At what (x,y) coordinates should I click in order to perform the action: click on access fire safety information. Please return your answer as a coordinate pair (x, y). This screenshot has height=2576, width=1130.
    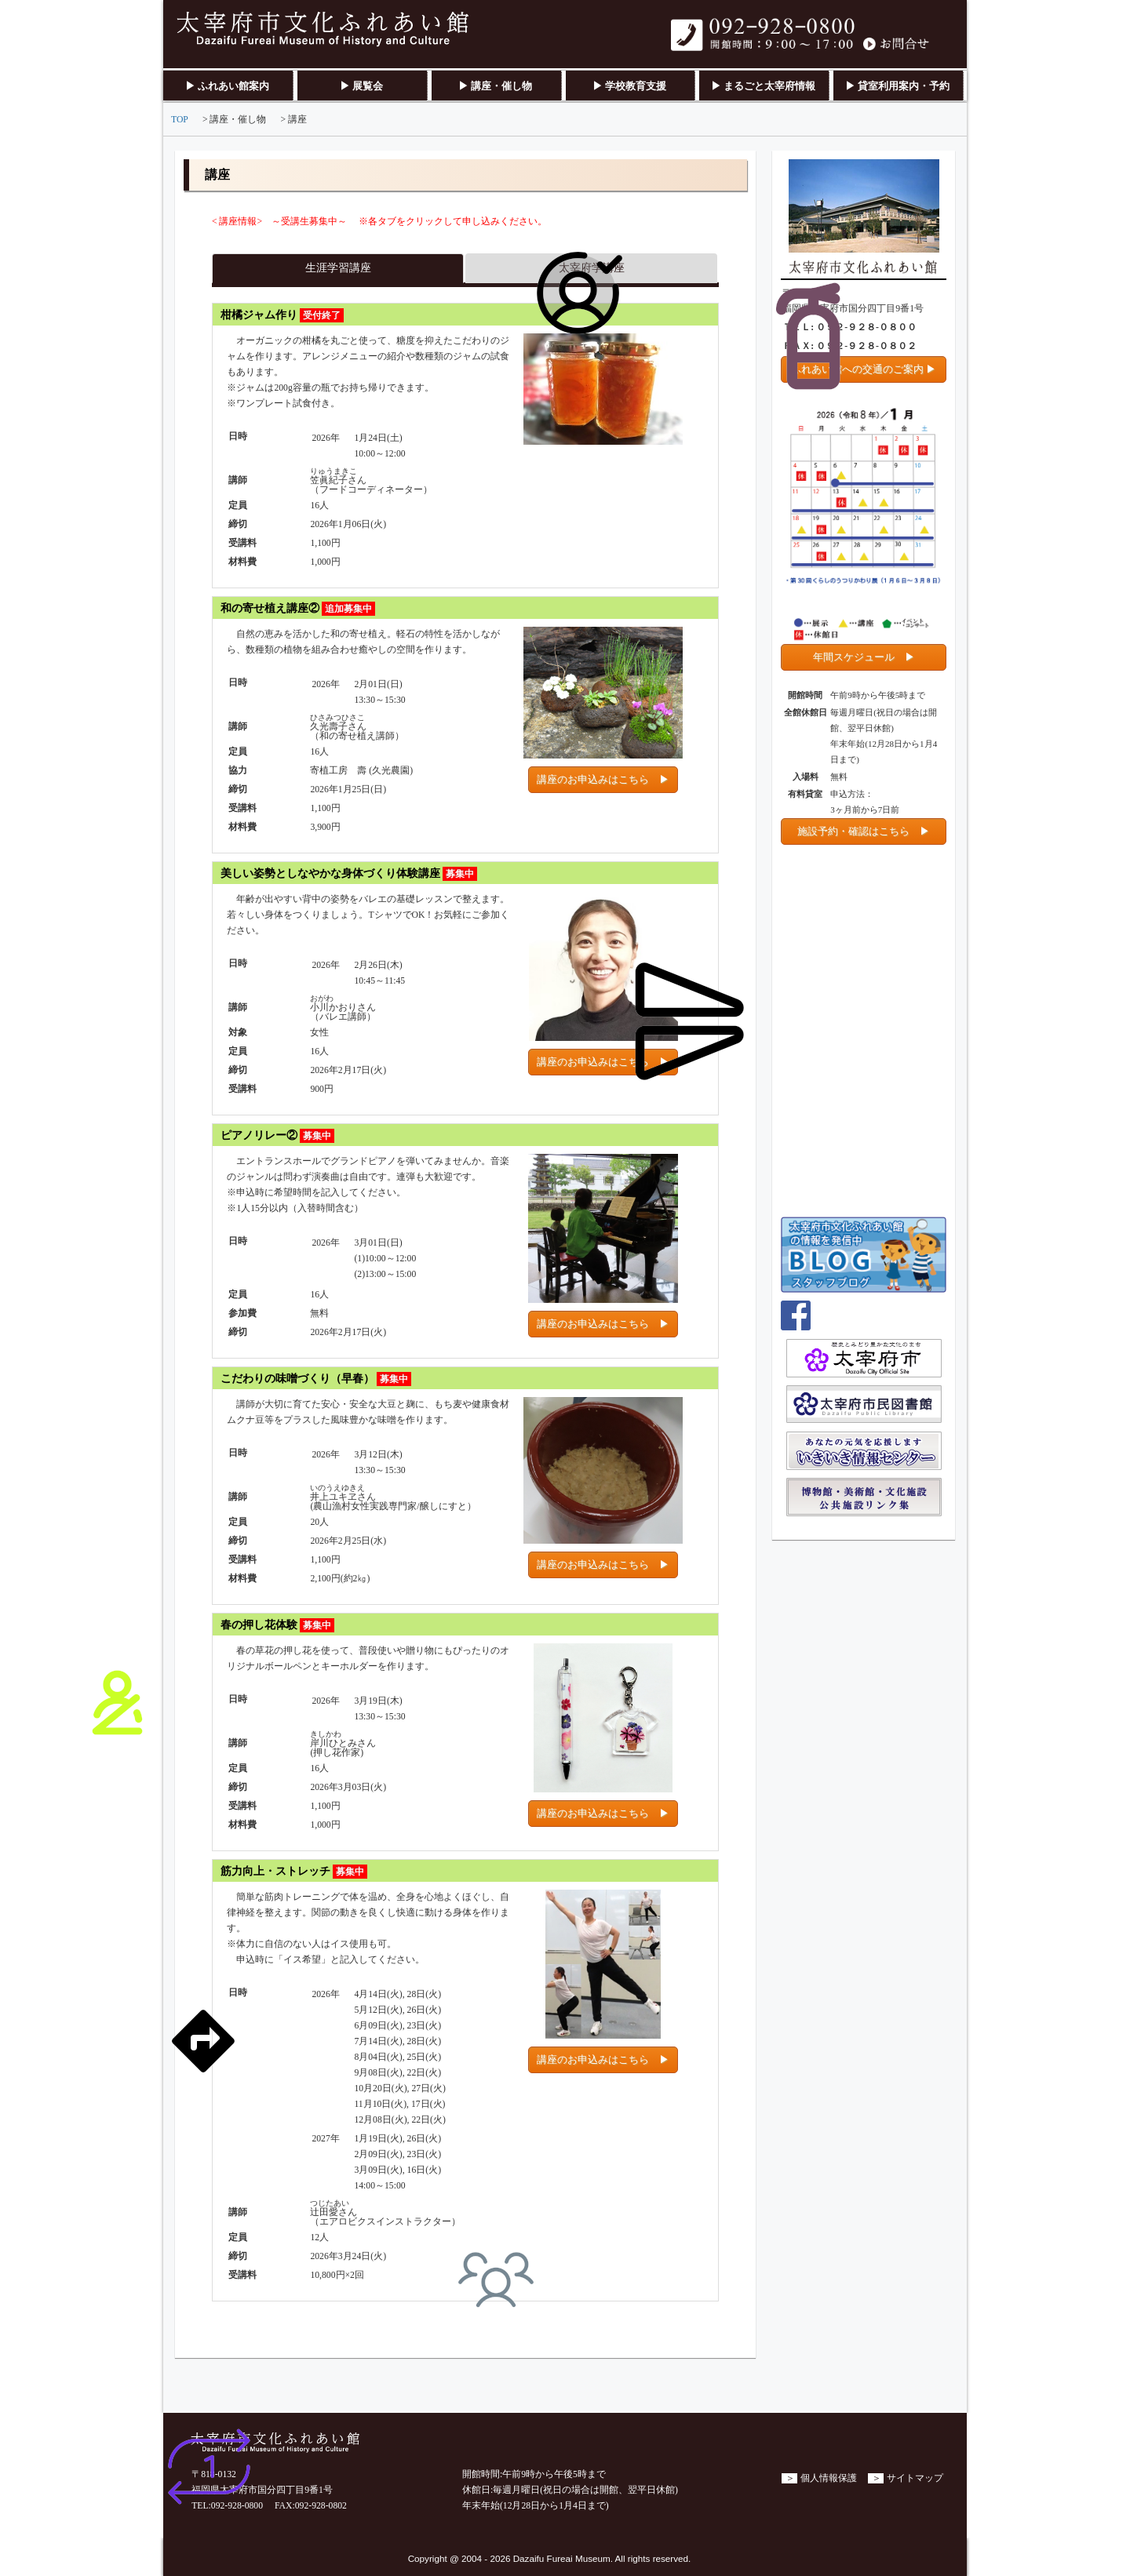
    Looking at the image, I should click on (813, 336).